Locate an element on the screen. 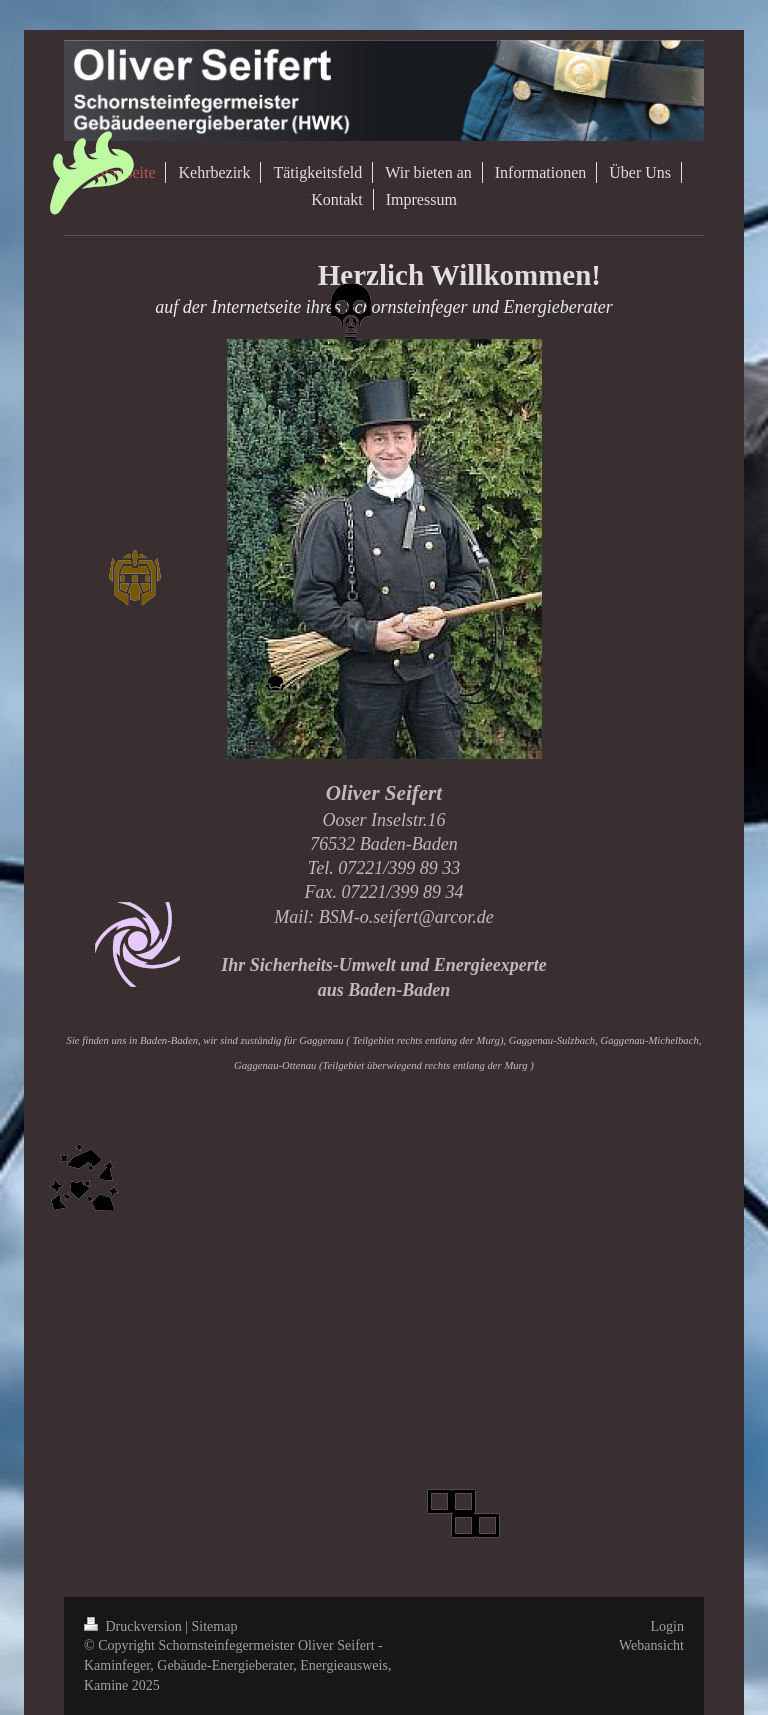 The height and width of the screenshot is (1715, 768). rotate or place a z-shaped tetris block is located at coordinates (463, 1513).